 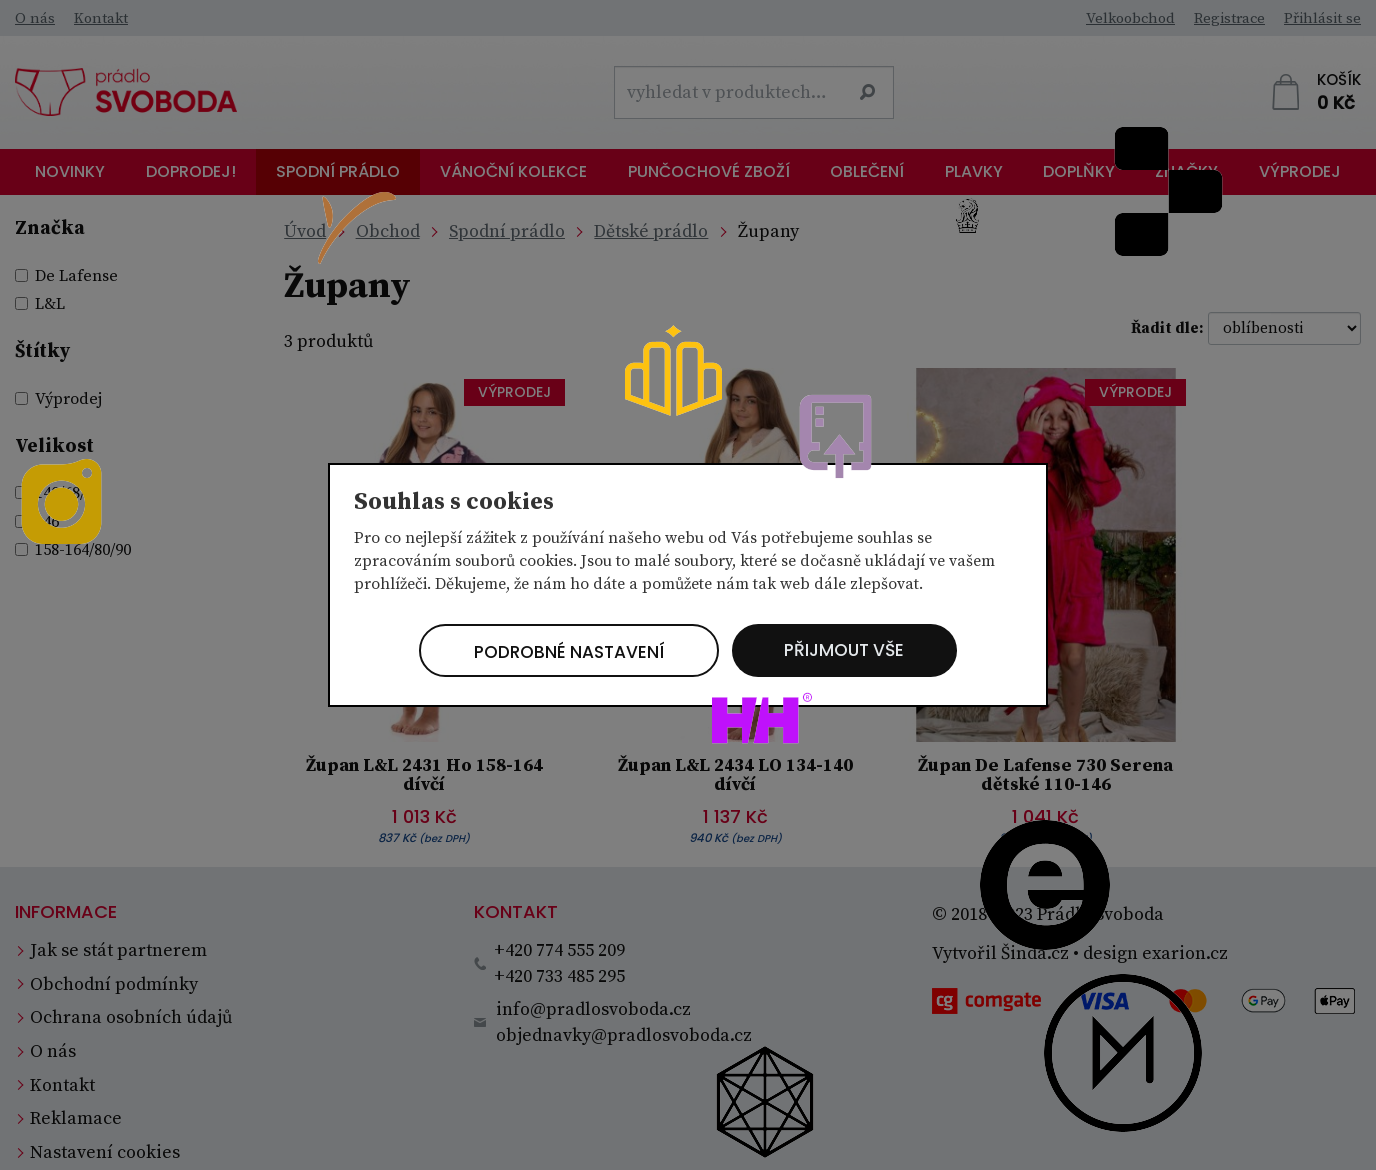 What do you see at coordinates (357, 228) in the screenshot?
I see `payoneer payment service logo` at bounding box center [357, 228].